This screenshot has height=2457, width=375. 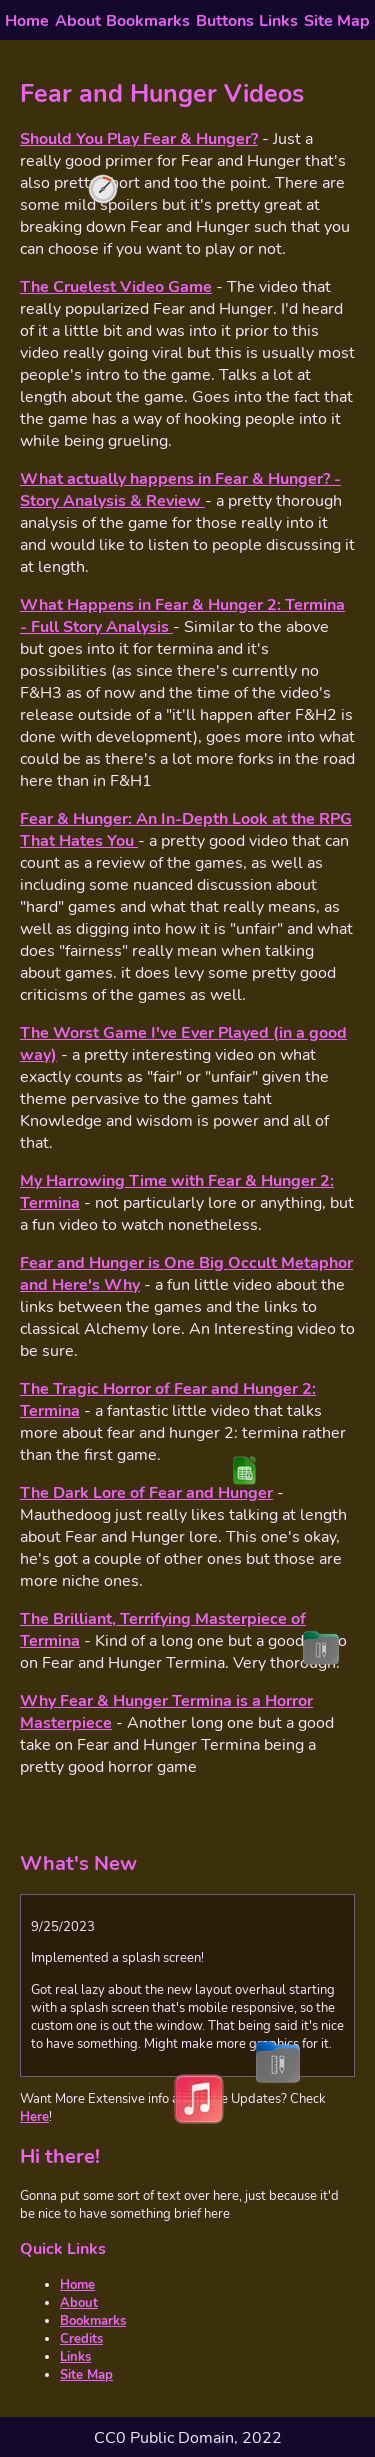 What do you see at coordinates (278, 2062) in the screenshot?
I see `open templates folder` at bounding box center [278, 2062].